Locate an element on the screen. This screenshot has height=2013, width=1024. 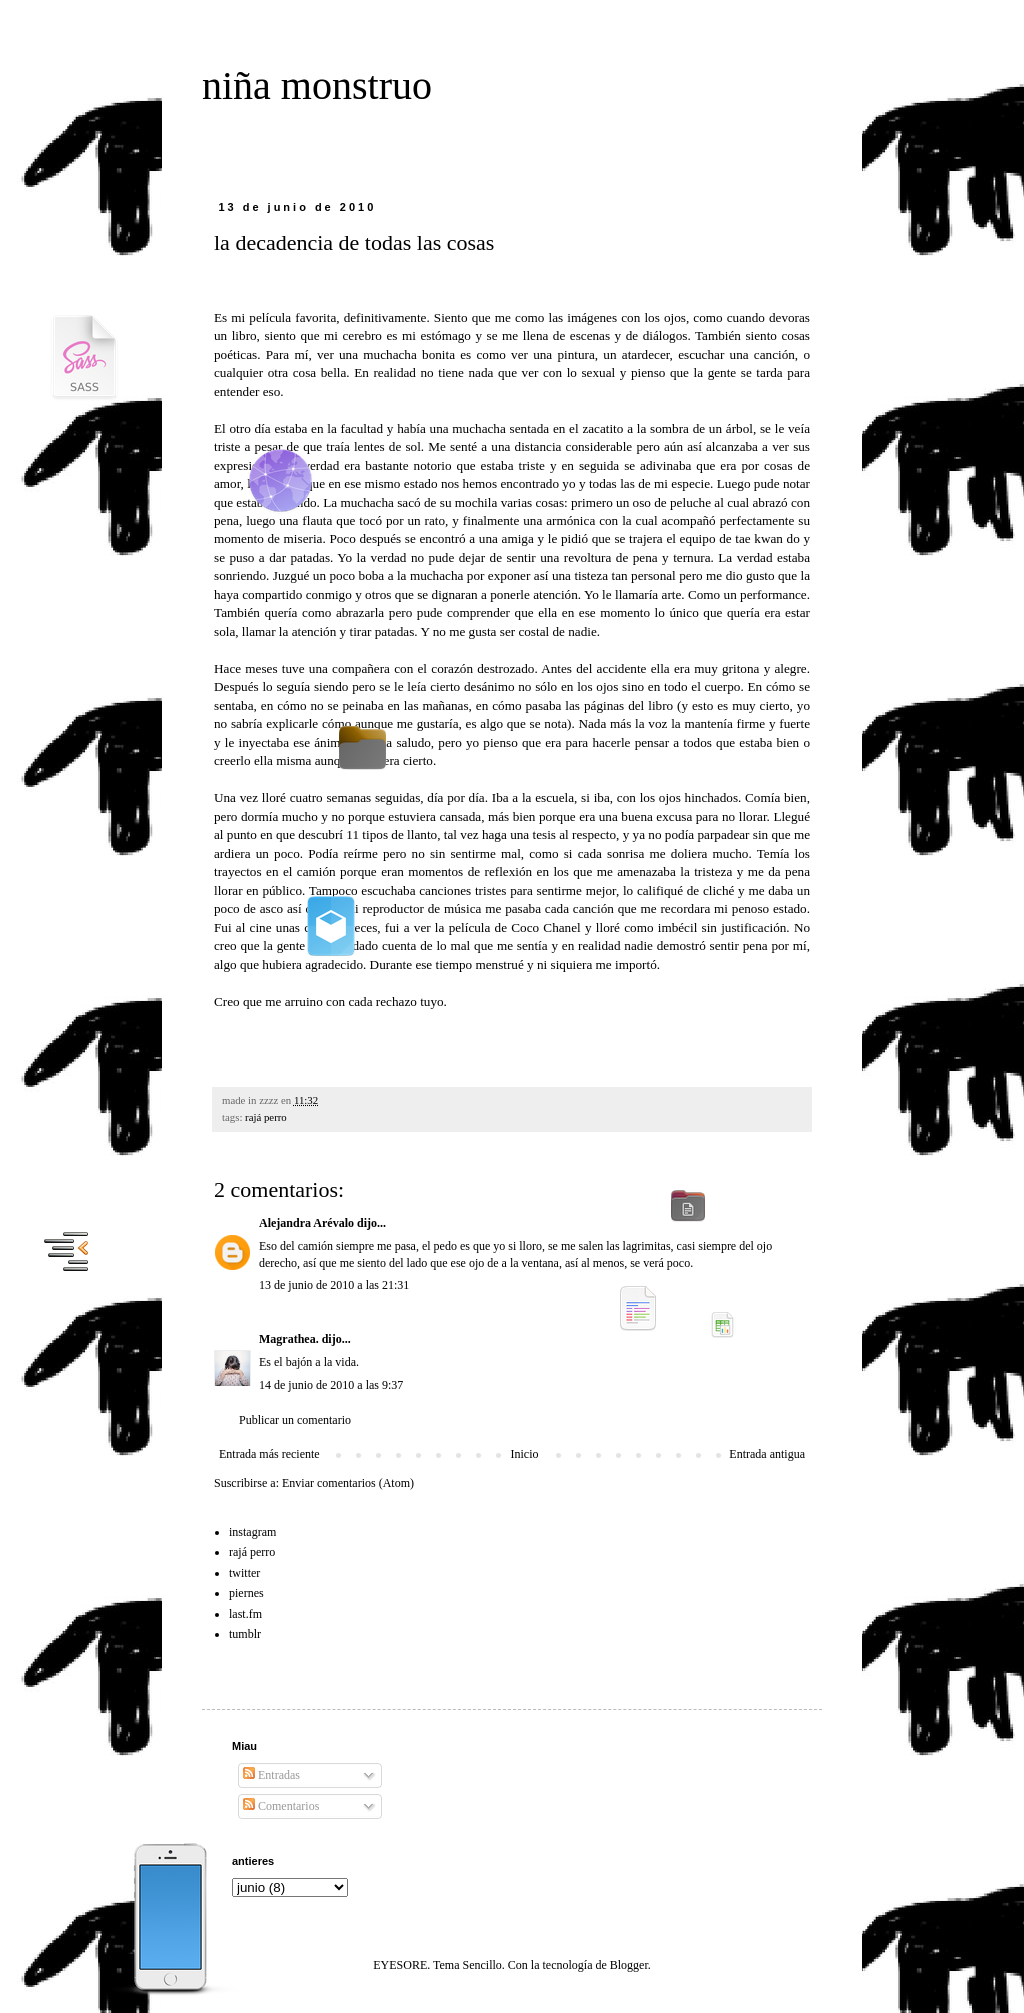
a flatpak application package file is located at coordinates (331, 926).